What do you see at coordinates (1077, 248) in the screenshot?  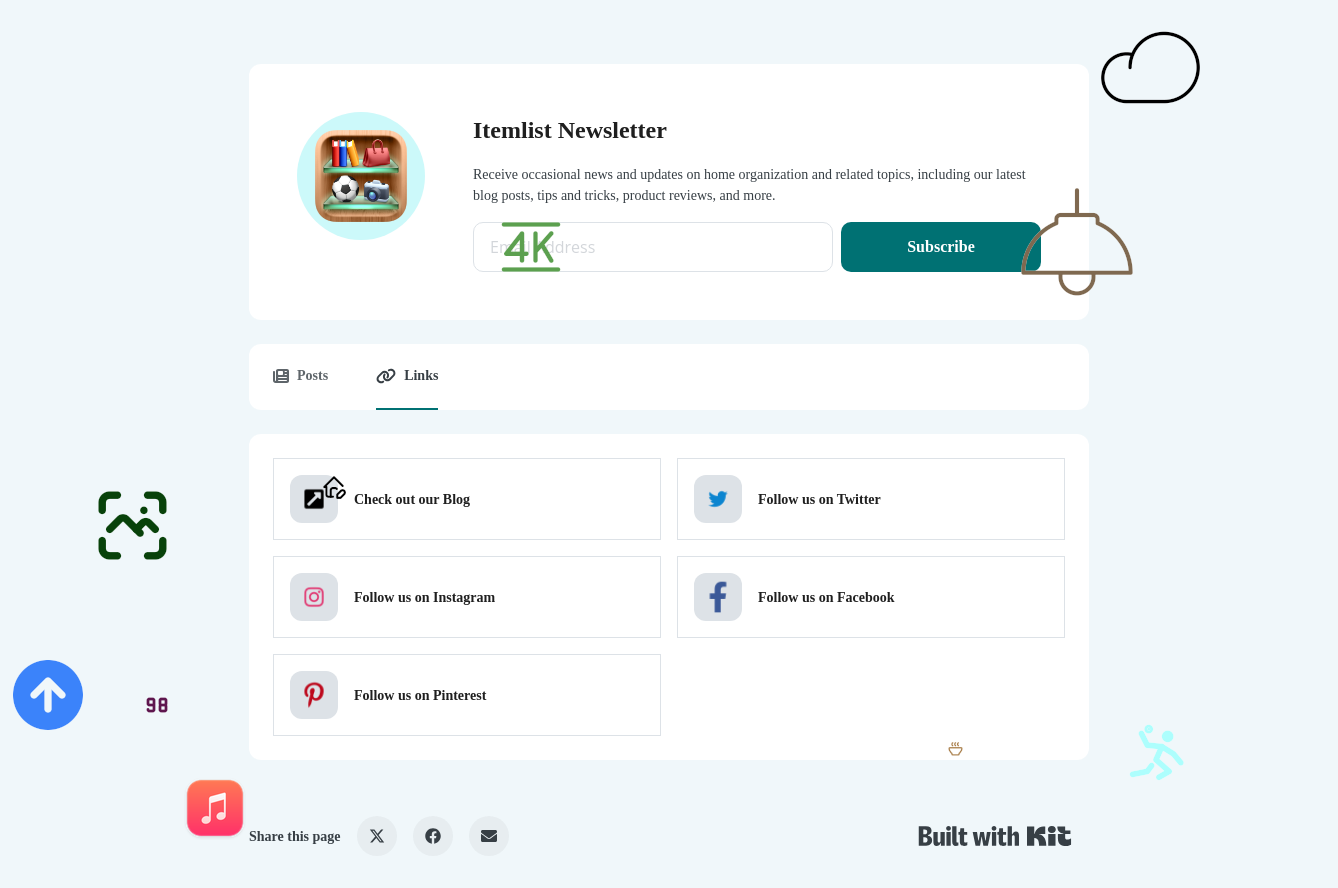 I see `toggle pendant light on/off` at bounding box center [1077, 248].